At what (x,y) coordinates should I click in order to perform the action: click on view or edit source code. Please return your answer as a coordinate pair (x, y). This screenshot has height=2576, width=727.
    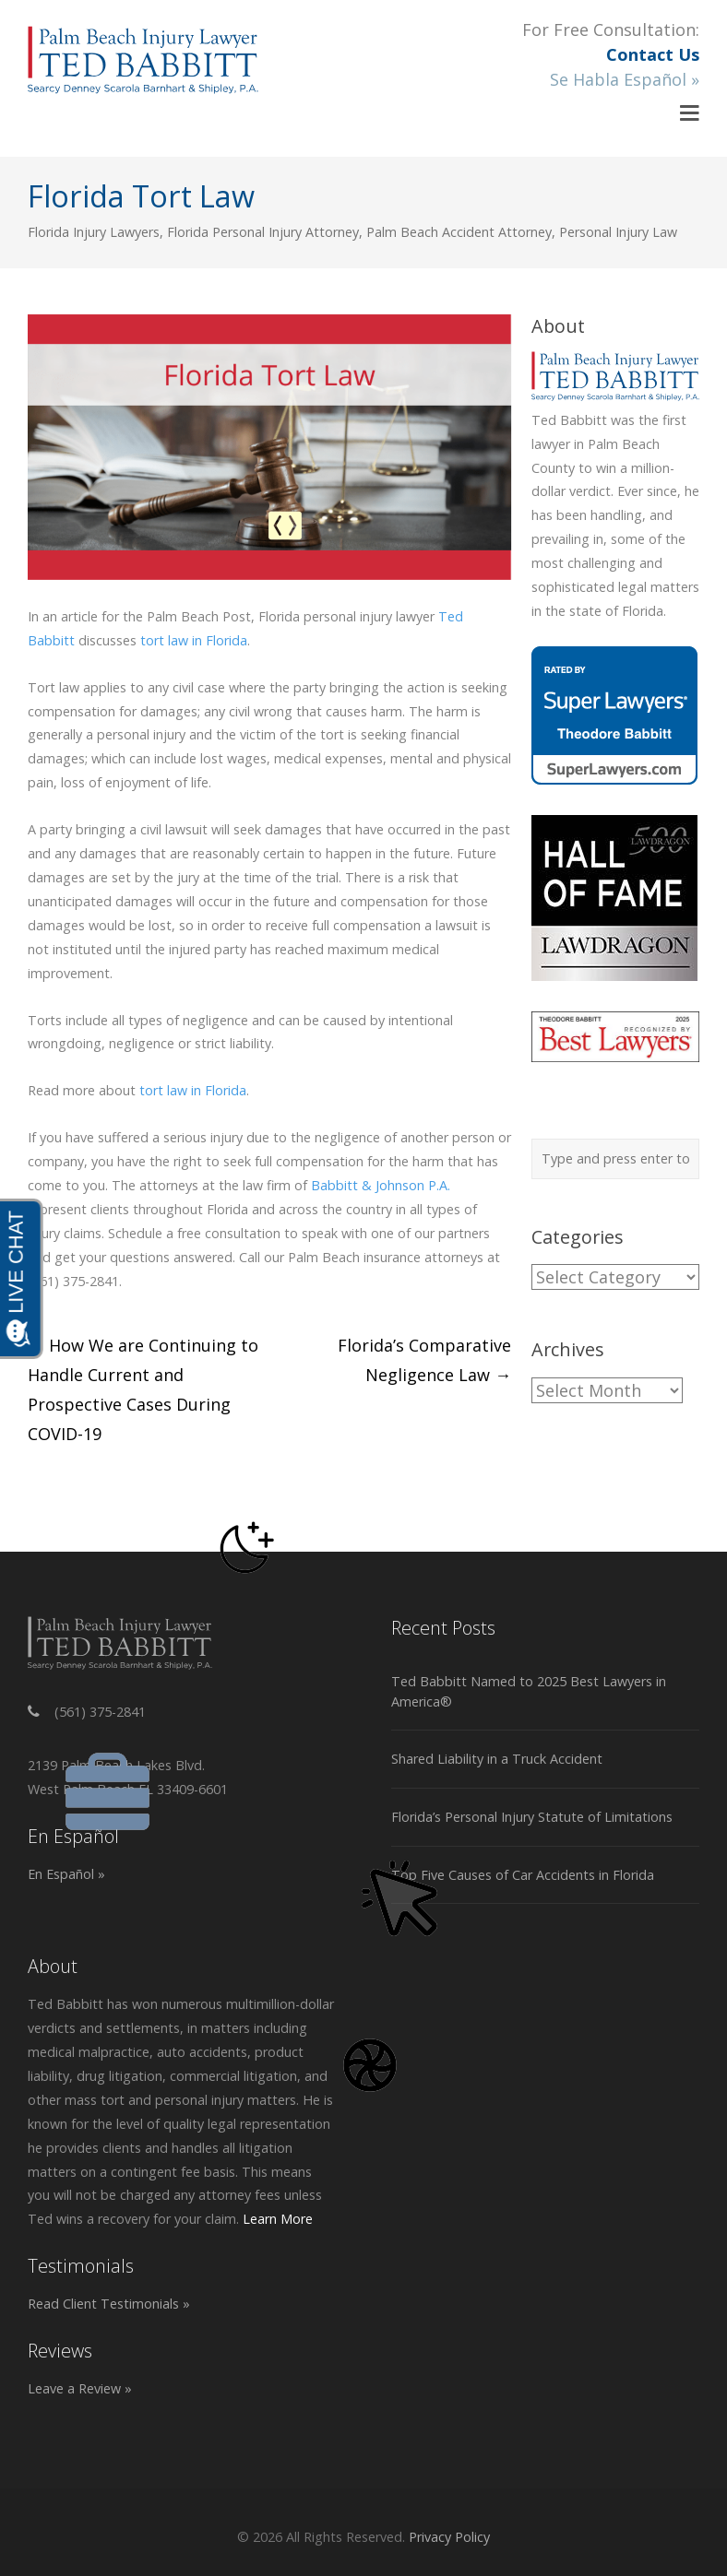
    Looking at the image, I should click on (285, 526).